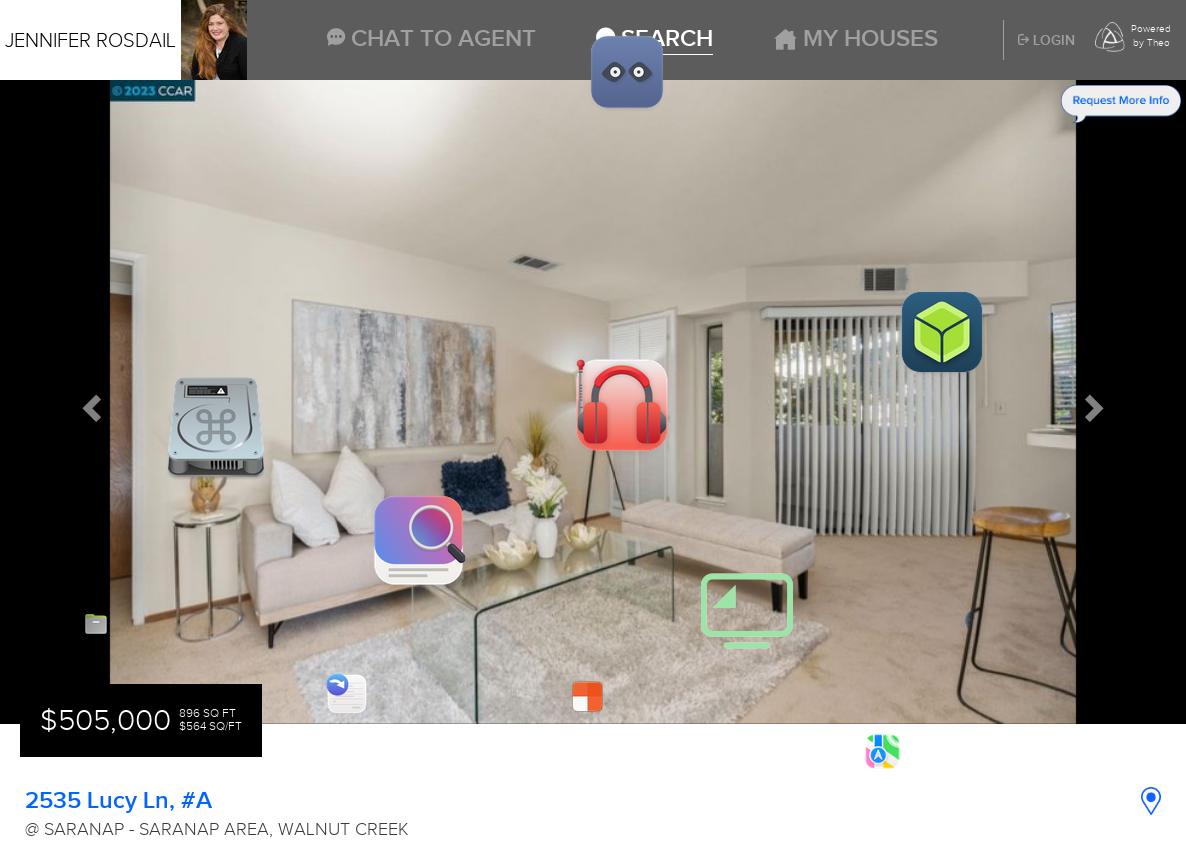 The width and height of the screenshot is (1186, 844). Describe the element at coordinates (747, 608) in the screenshot. I see `change desktop wallpaper settings` at that location.